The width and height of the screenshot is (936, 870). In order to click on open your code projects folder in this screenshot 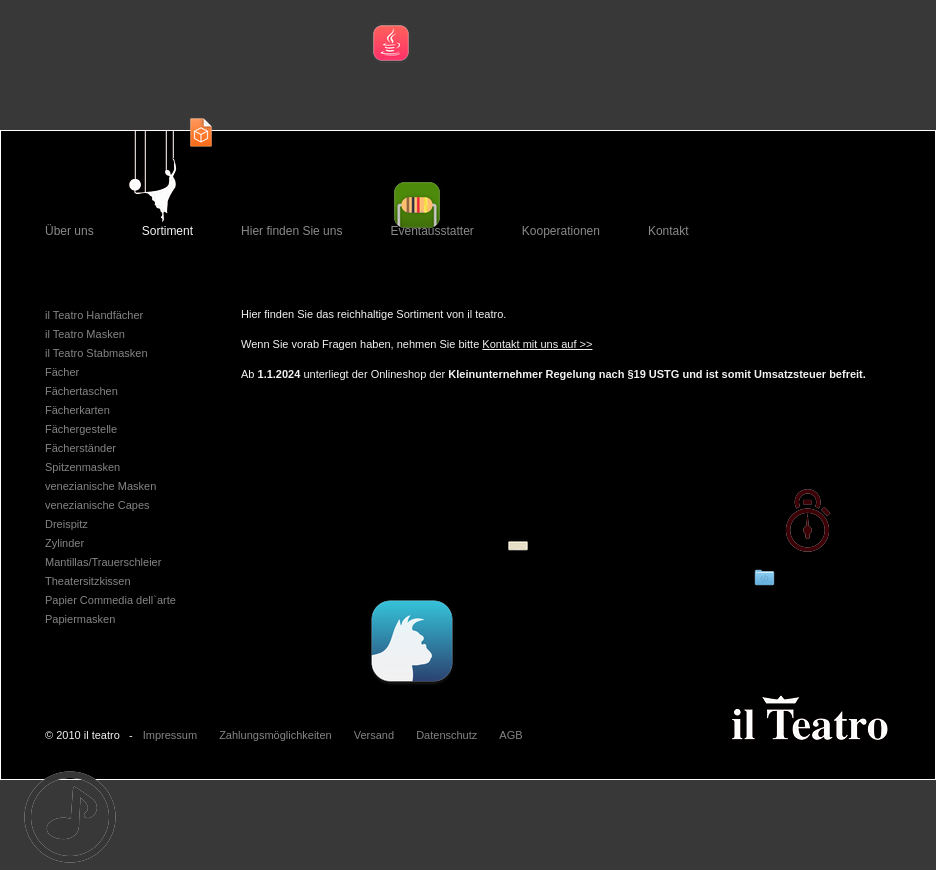, I will do `click(764, 577)`.